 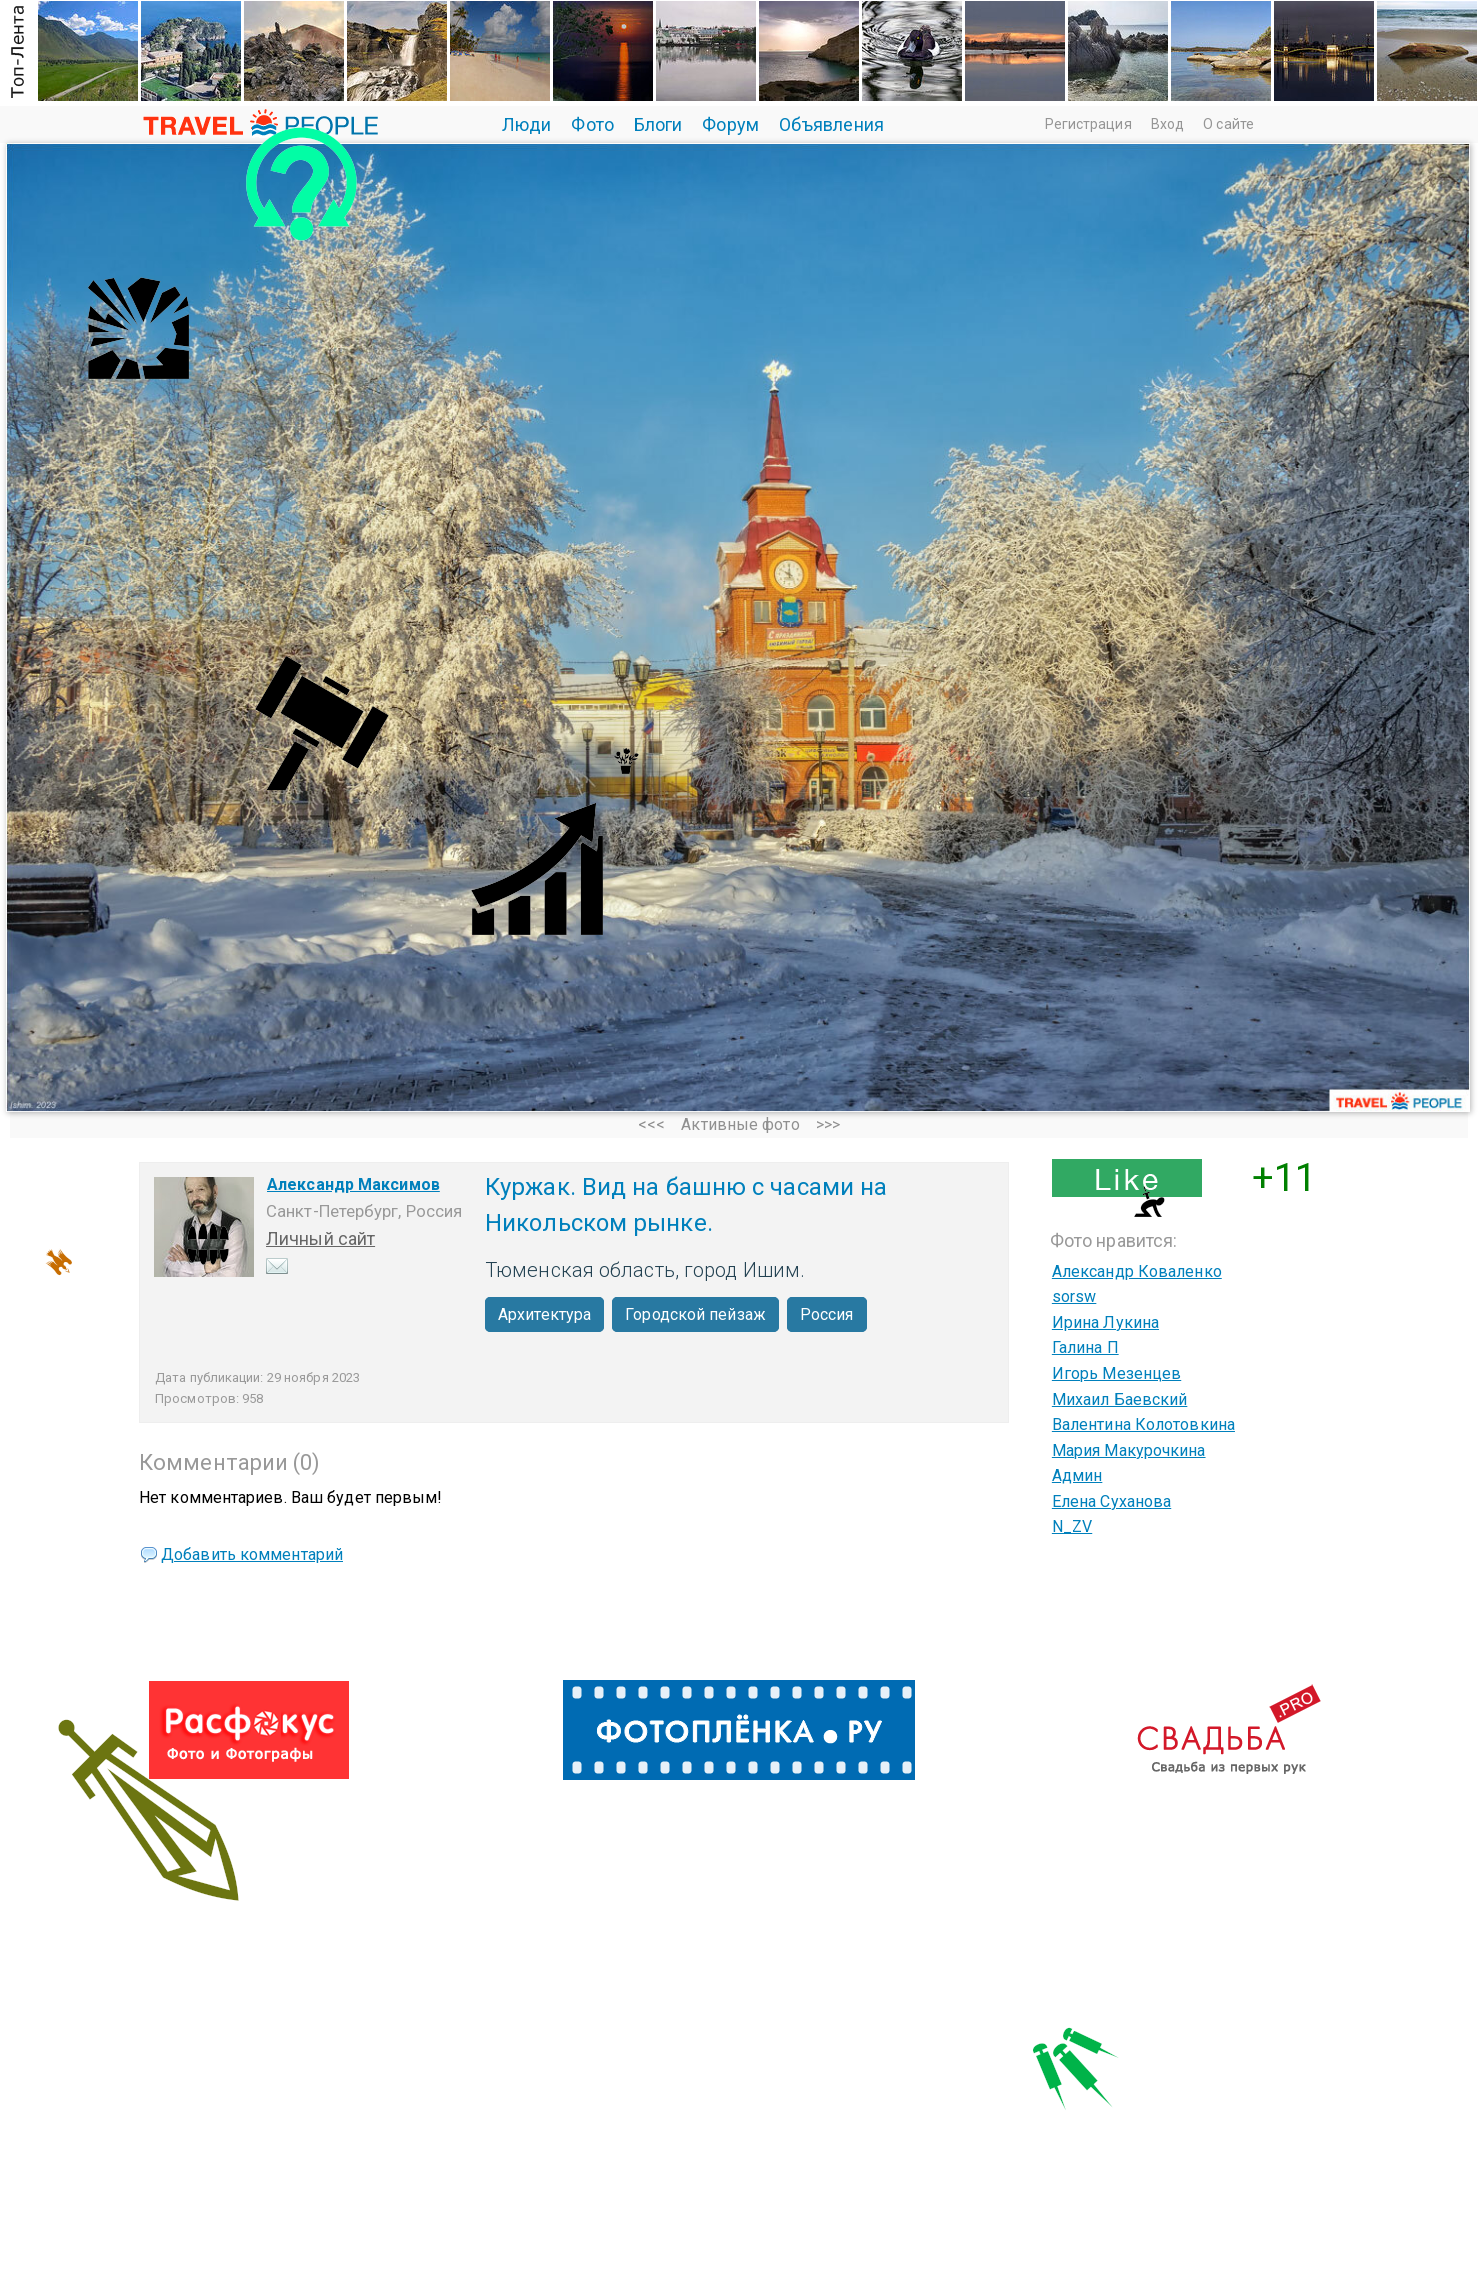 I want to click on indicates a powerful attack or ground-smashing ability, so click(x=138, y=328).